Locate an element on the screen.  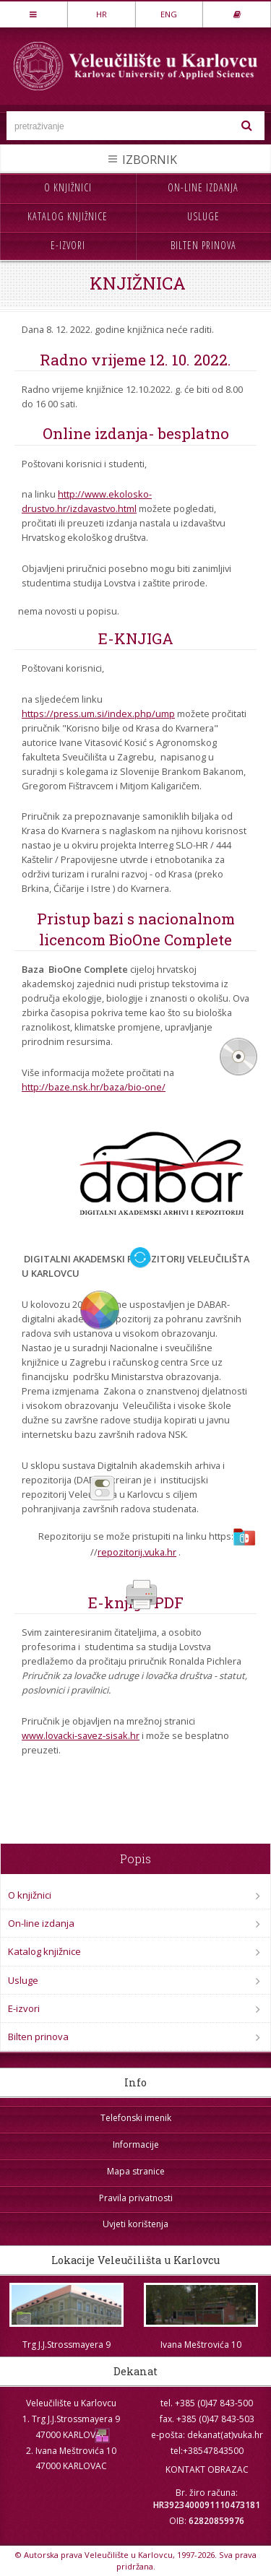
access CD/DVD drive or disc media is located at coordinates (238, 1057).